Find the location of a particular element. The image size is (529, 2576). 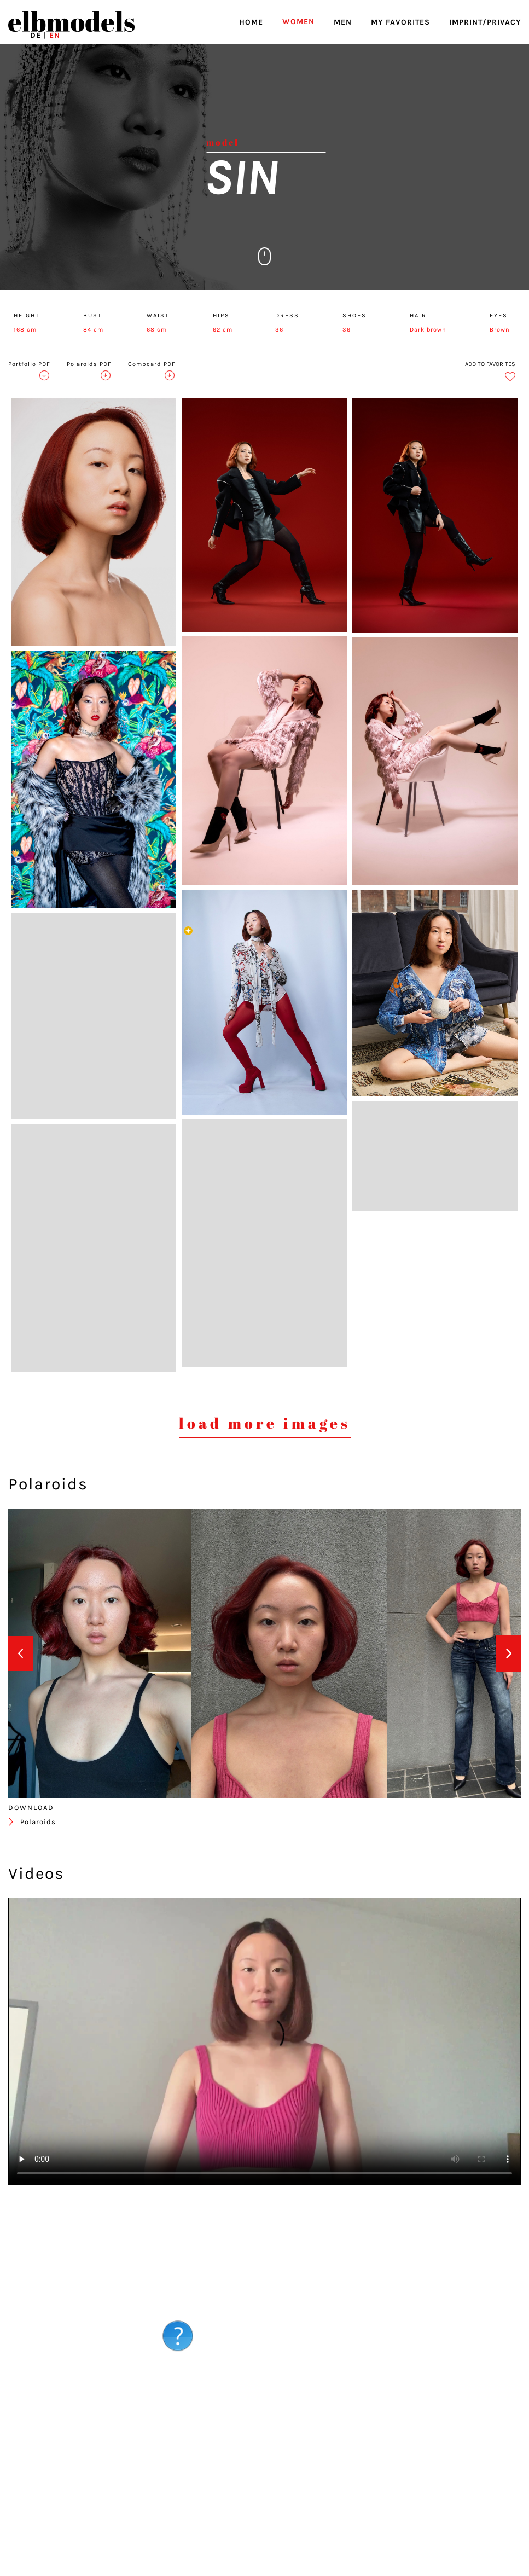

access help documentation and support is located at coordinates (178, 2336).